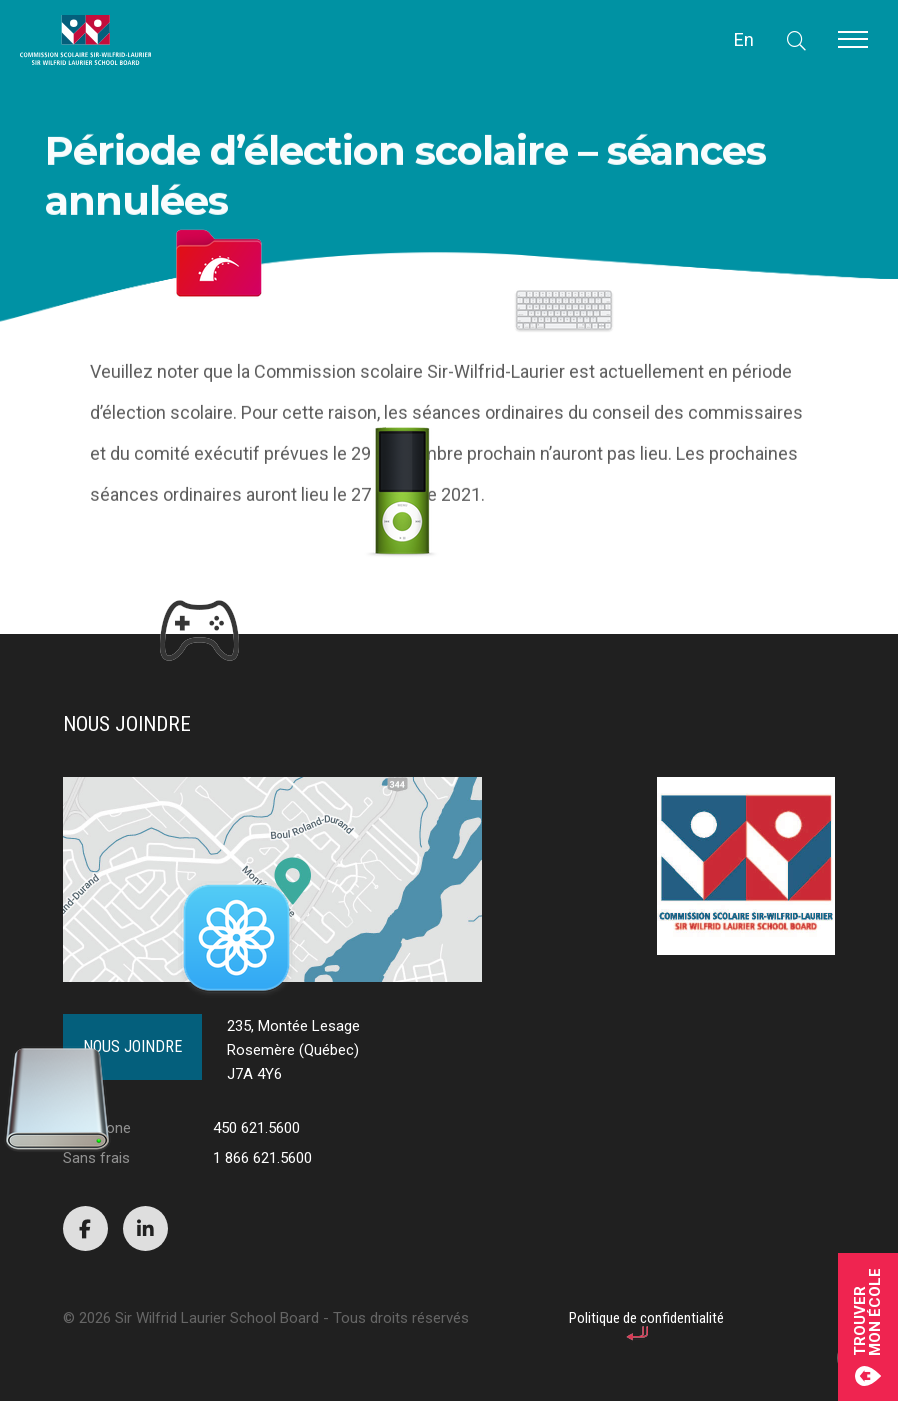 The image size is (898, 1401). What do you see at coordinates (57, 1098) in the screenshot?
I see `removable storage device connected` at bounding box center [57, 1098].